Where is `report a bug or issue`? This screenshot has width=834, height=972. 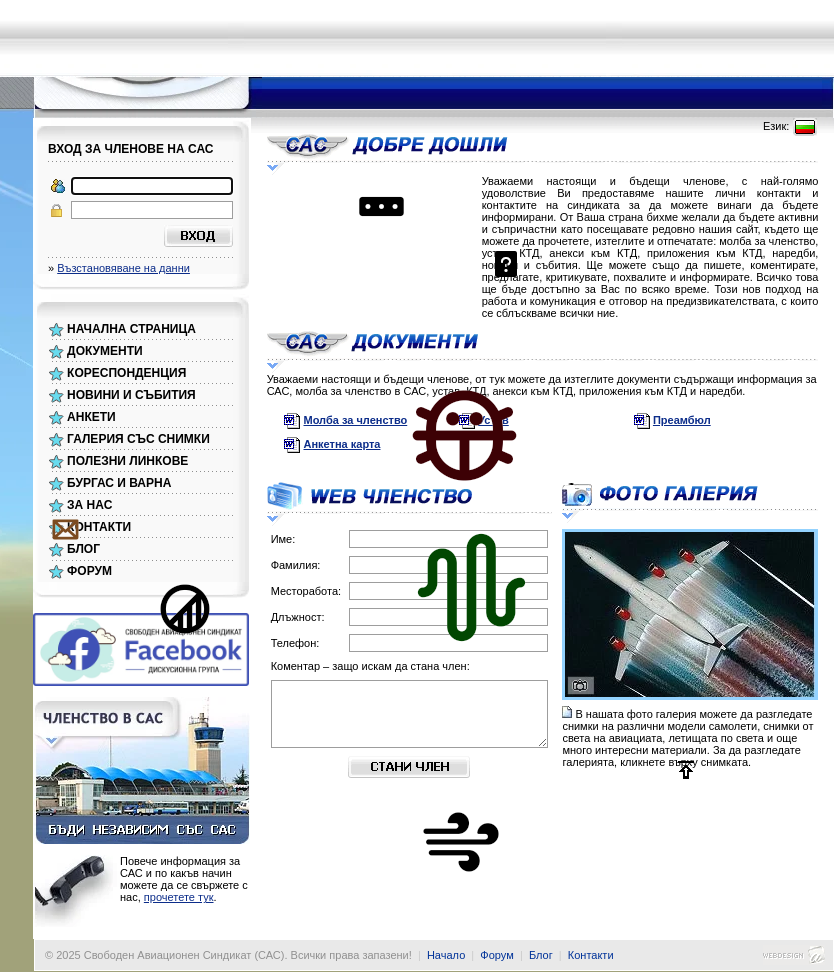
report a bug or issue is located at coordinates (464, 435).